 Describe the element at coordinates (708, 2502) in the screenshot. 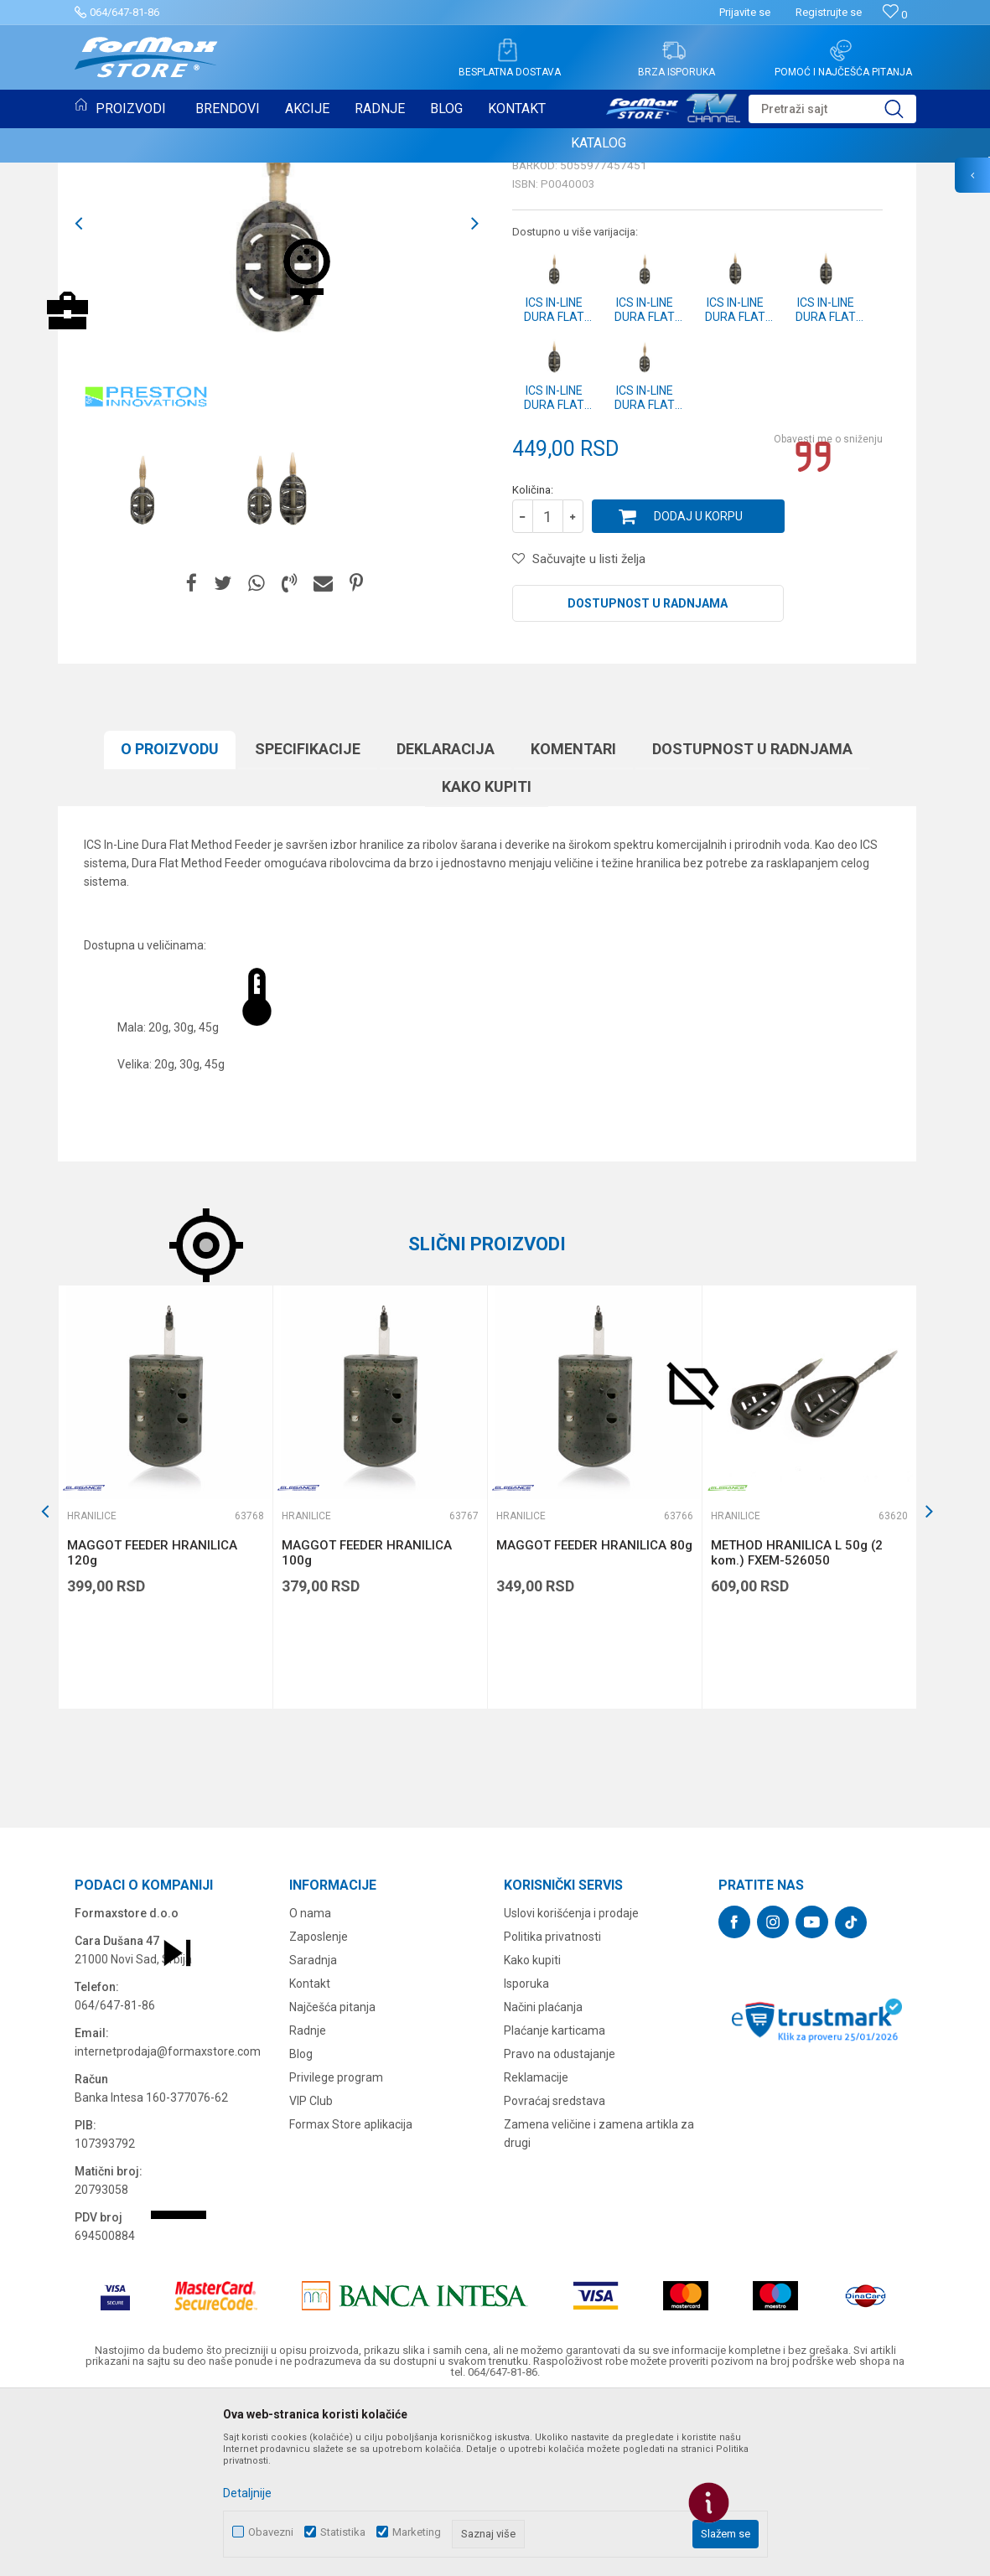

I see `view more information or details` at that location.